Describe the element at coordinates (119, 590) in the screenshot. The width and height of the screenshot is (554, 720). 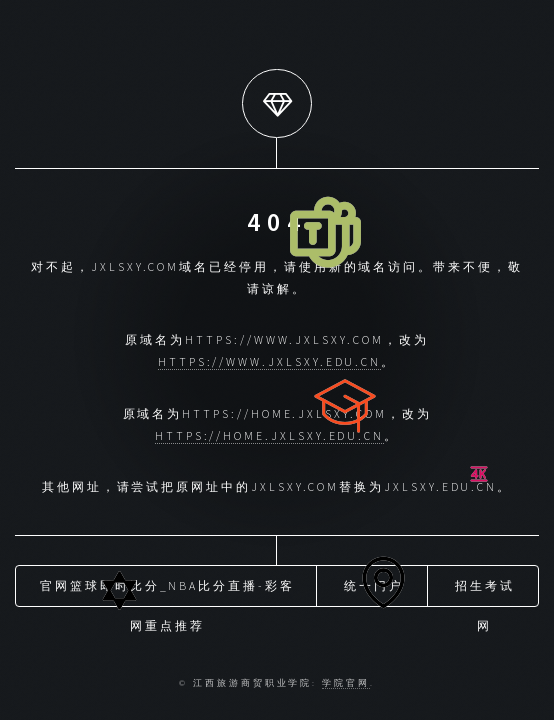
I see `indicates jewish or hebrew content` at that location.